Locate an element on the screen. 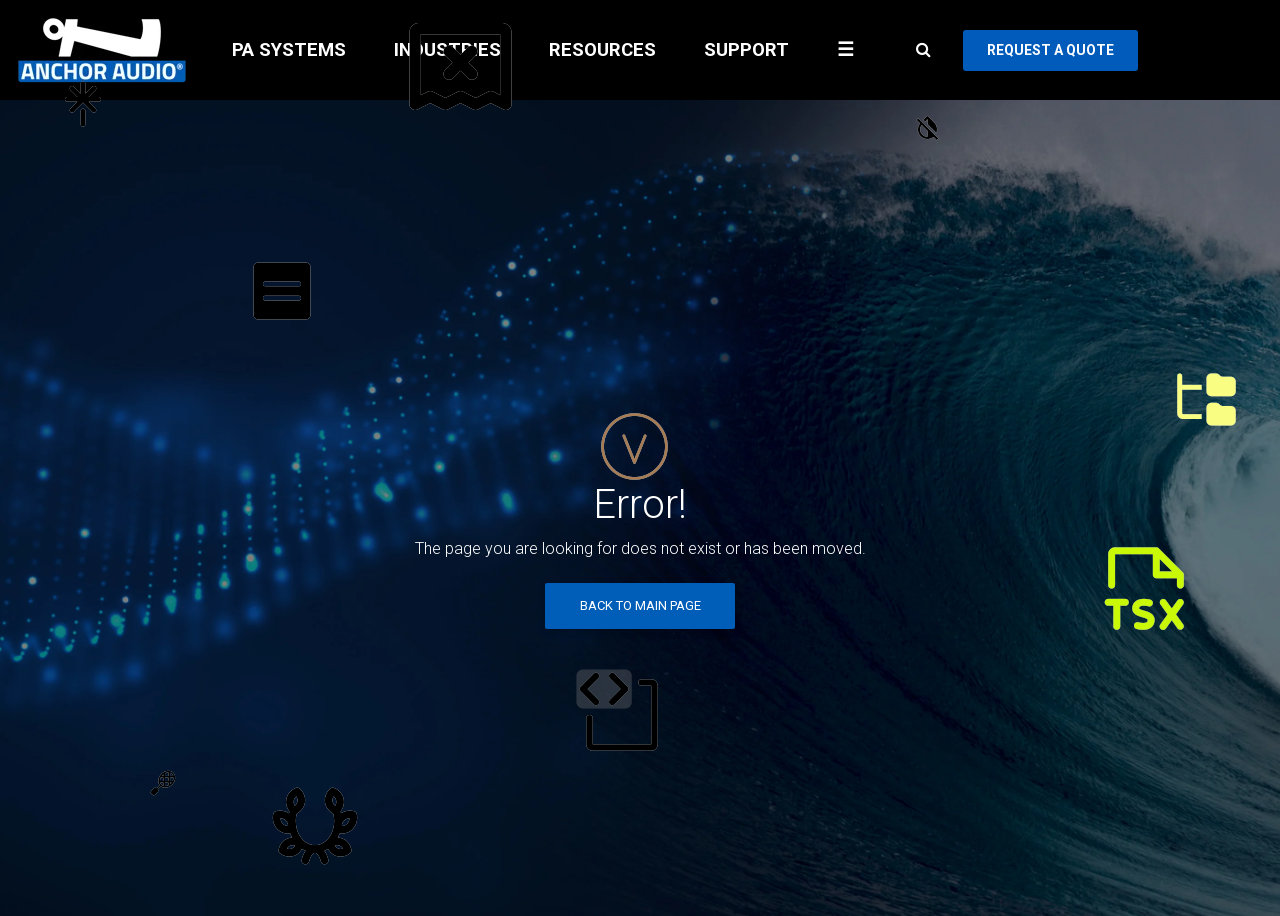 The height and width of the screenshot is (916, 1280). disable color inversion mode is located at coordinates (927, 127).